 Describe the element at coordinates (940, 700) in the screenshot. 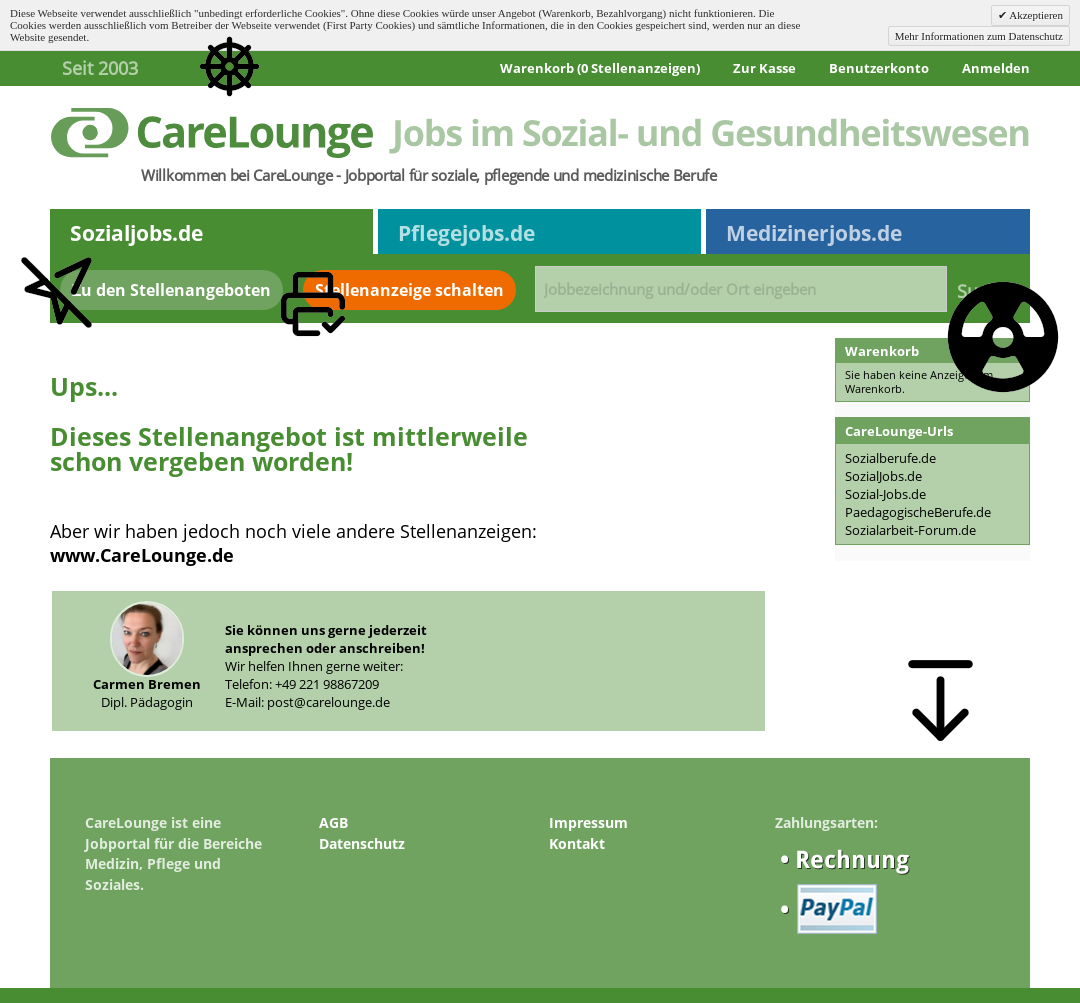

I see `download a file` at that location.